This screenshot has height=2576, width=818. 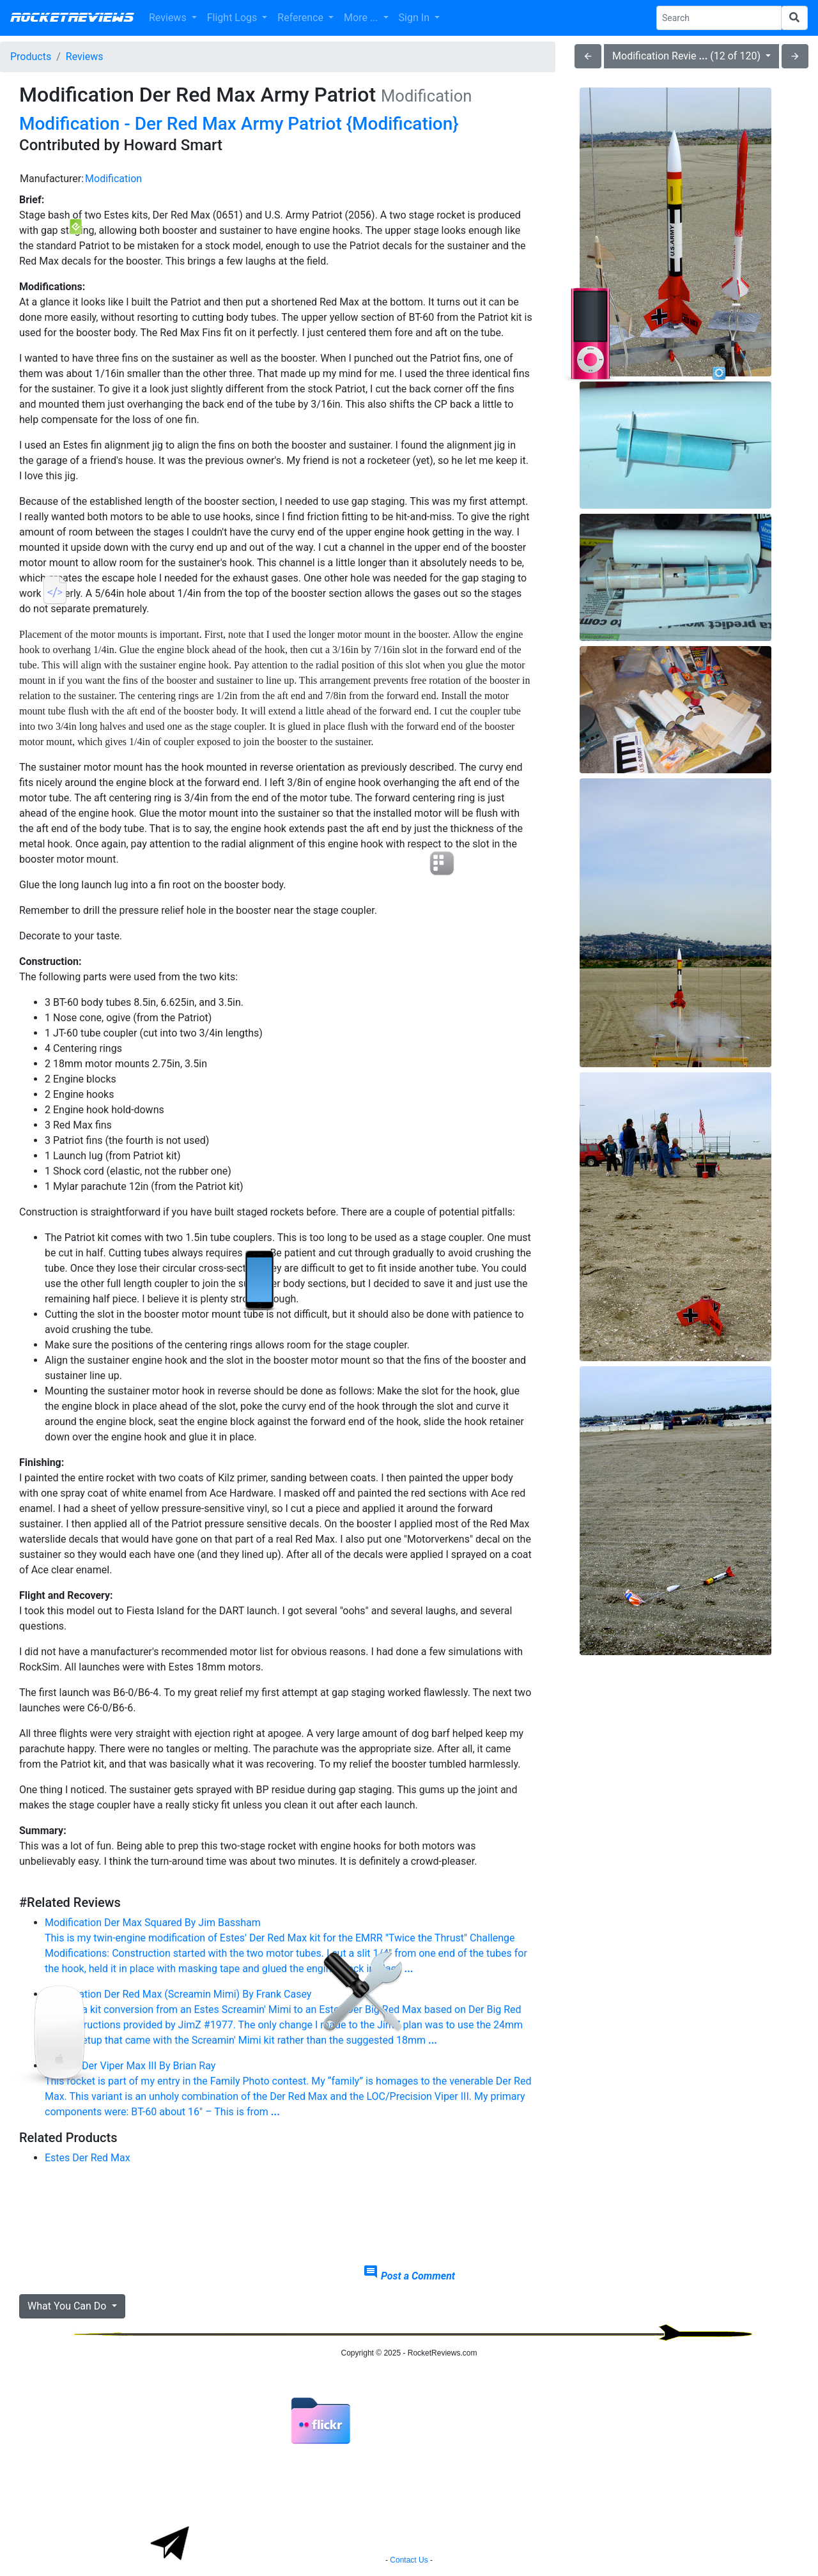 I want to click on open default applications settings, so click(x=719, y=373).